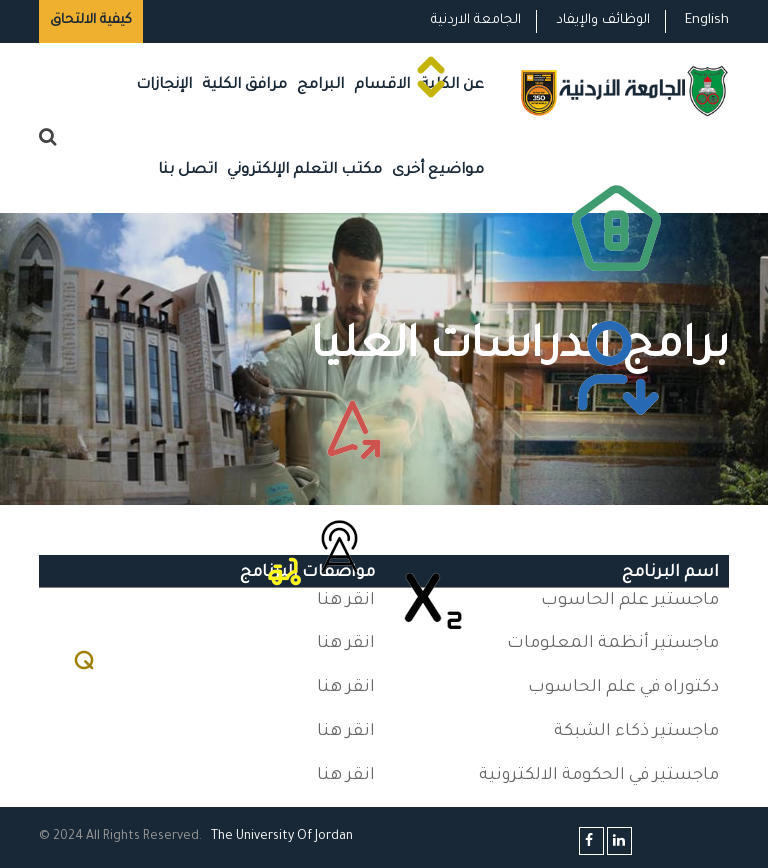  I want to click on expand or collapse a section, so click(431, 77).